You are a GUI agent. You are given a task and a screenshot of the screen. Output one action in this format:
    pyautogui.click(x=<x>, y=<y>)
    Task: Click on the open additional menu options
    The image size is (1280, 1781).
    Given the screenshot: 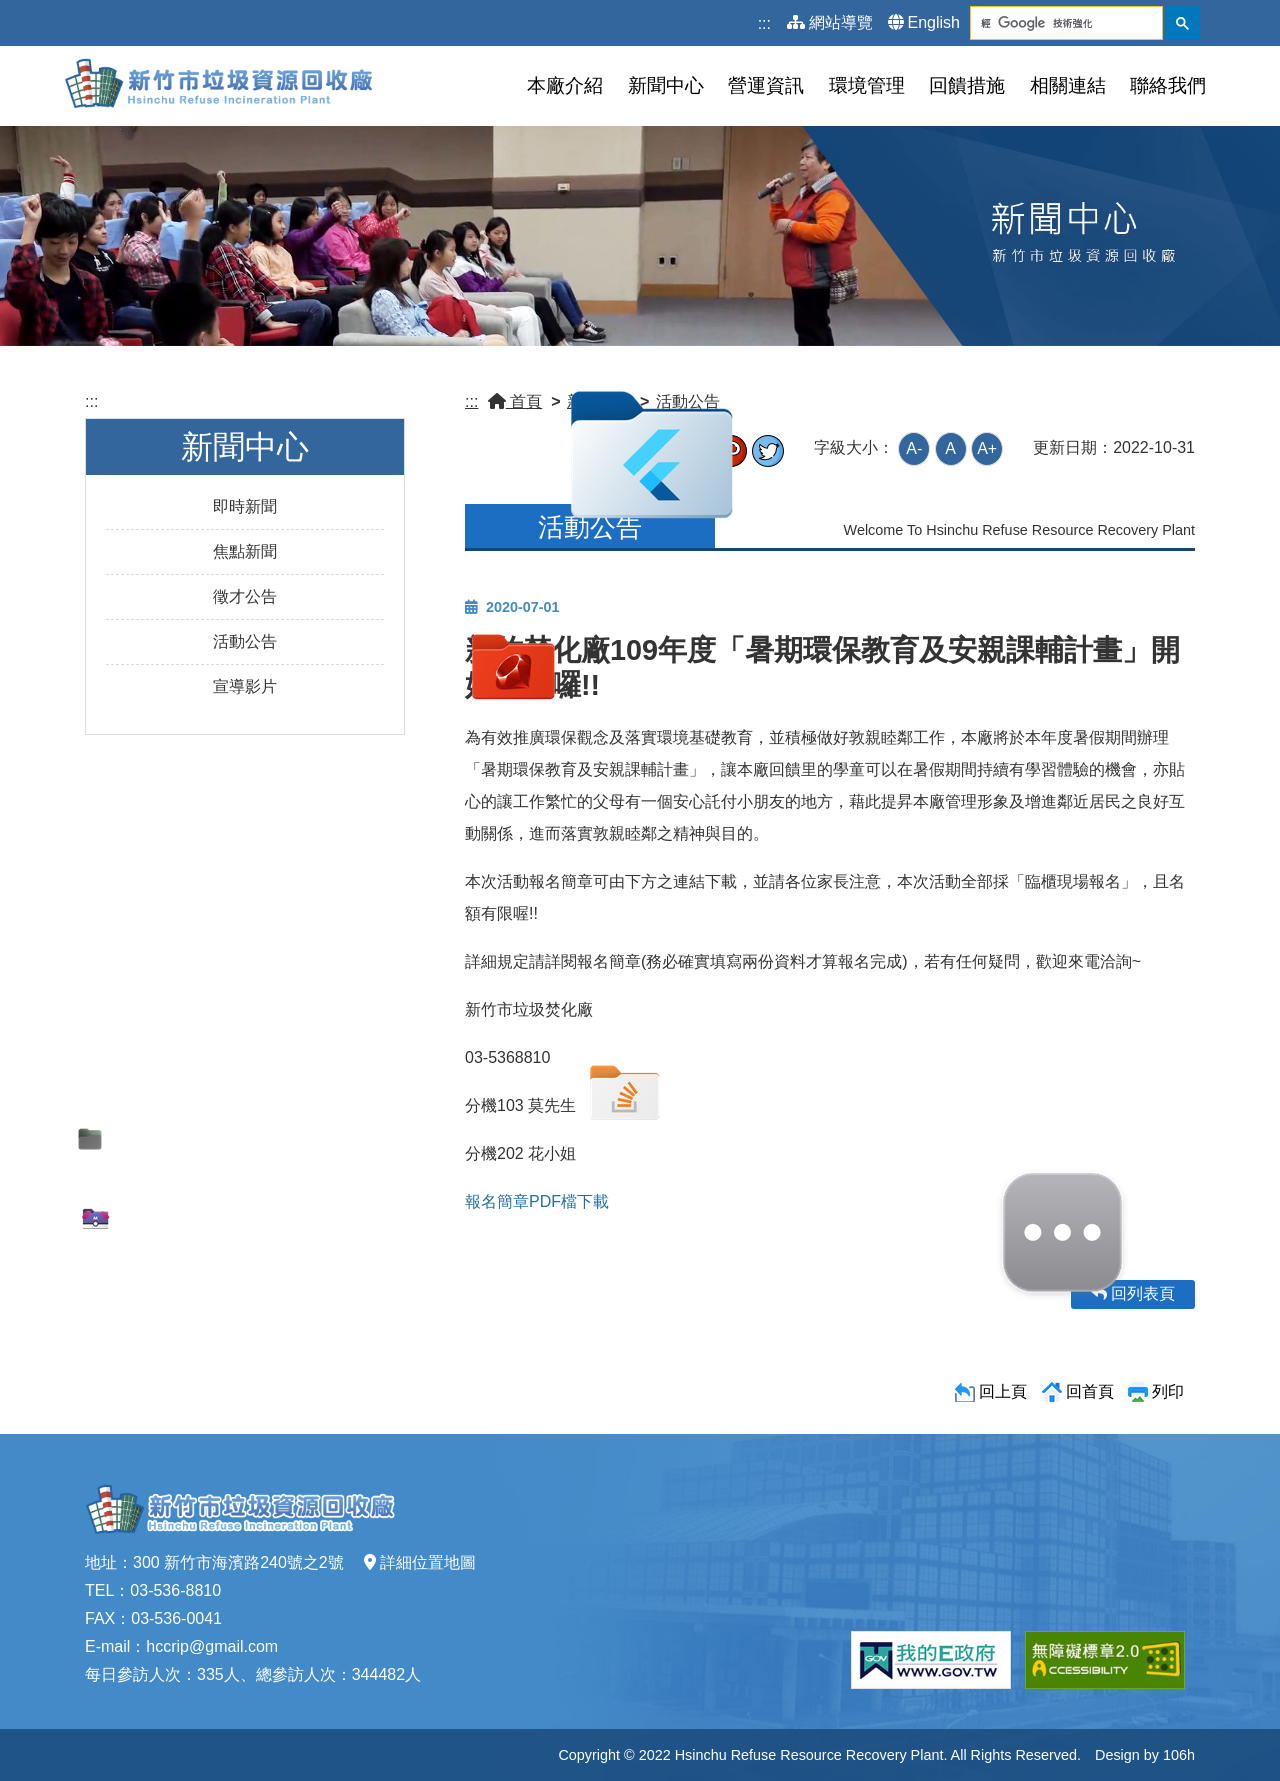 What is the action you would take?
    pyautogui.click(x=1062, y=1234)
    